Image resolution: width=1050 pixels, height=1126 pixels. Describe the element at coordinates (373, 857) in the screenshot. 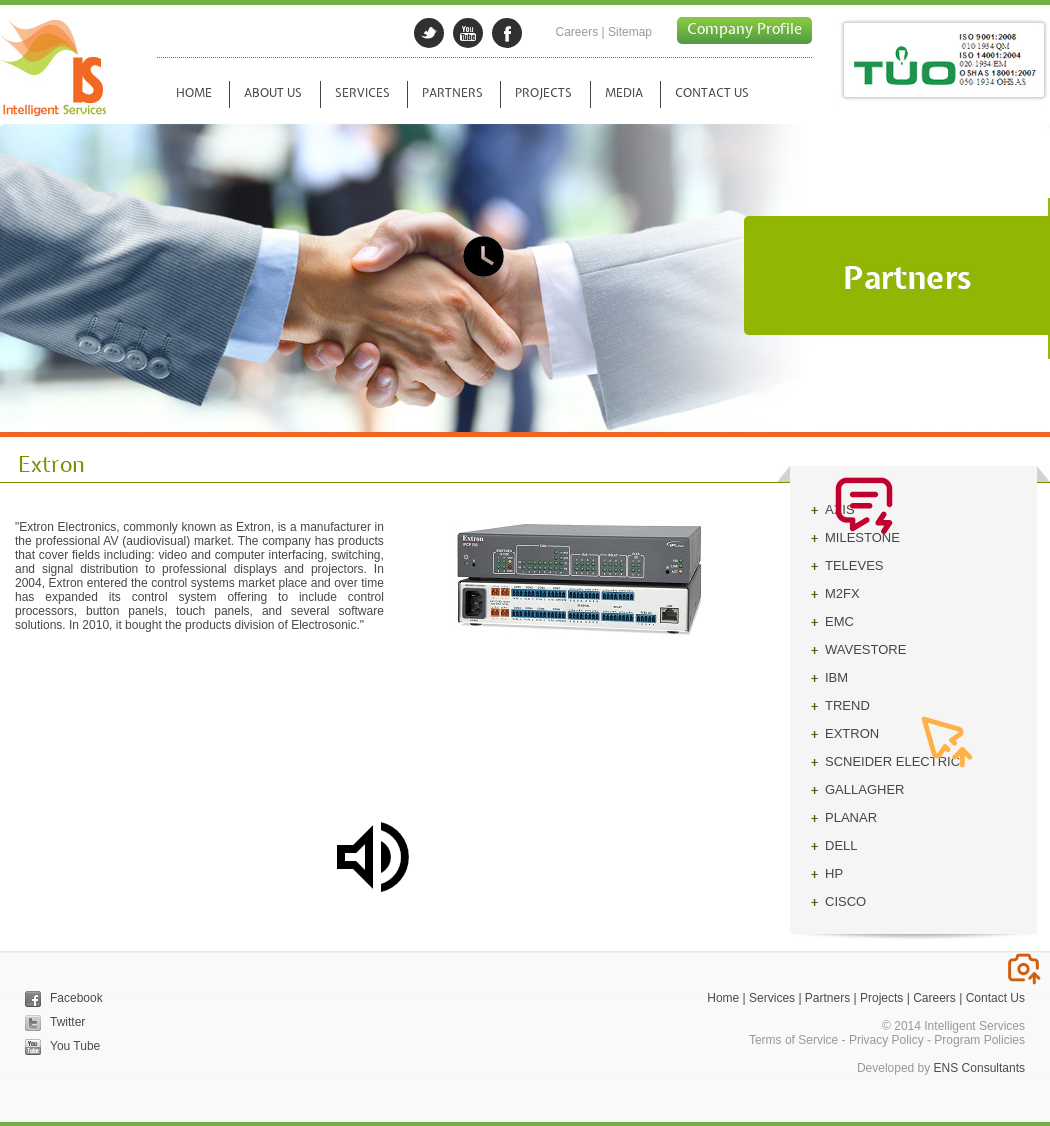

I see `increase or unmute audio volume` at that location.